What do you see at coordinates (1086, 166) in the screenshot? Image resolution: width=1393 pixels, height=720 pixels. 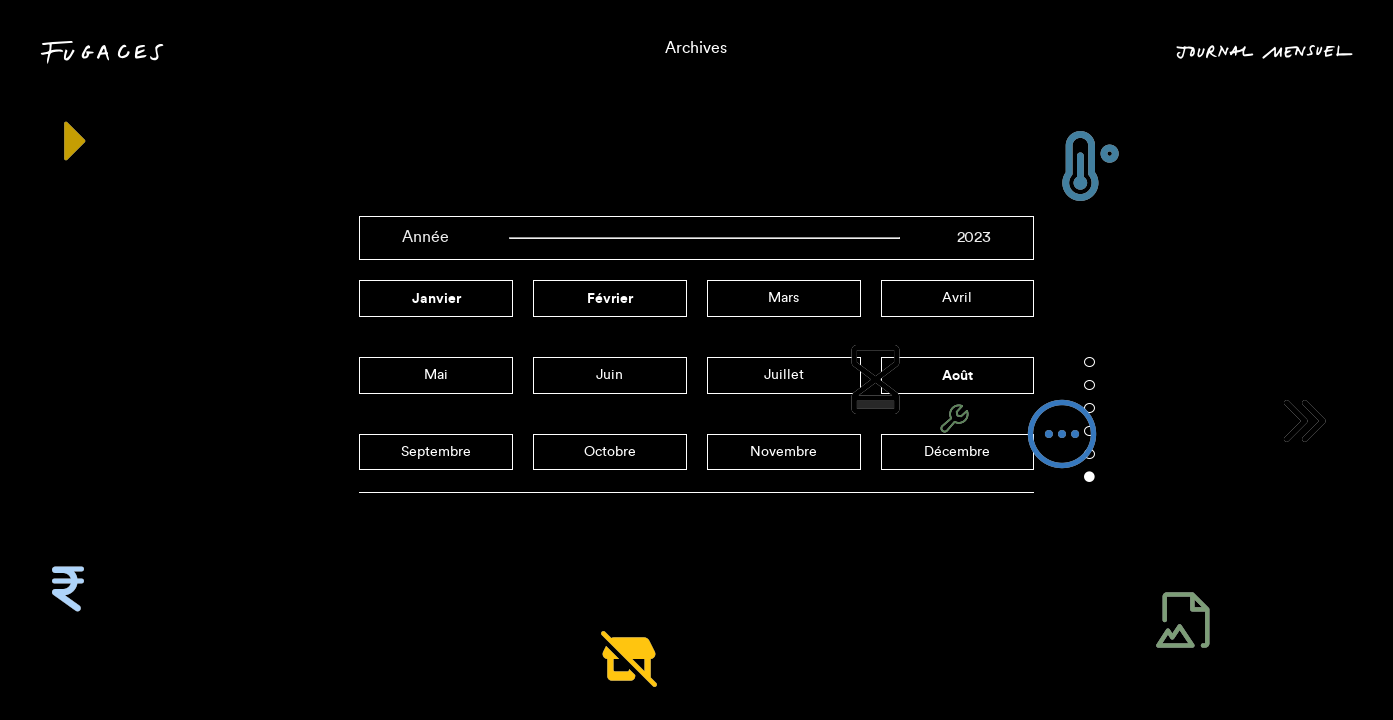 I see `view current temperature` at bounding box center [1086, 166].